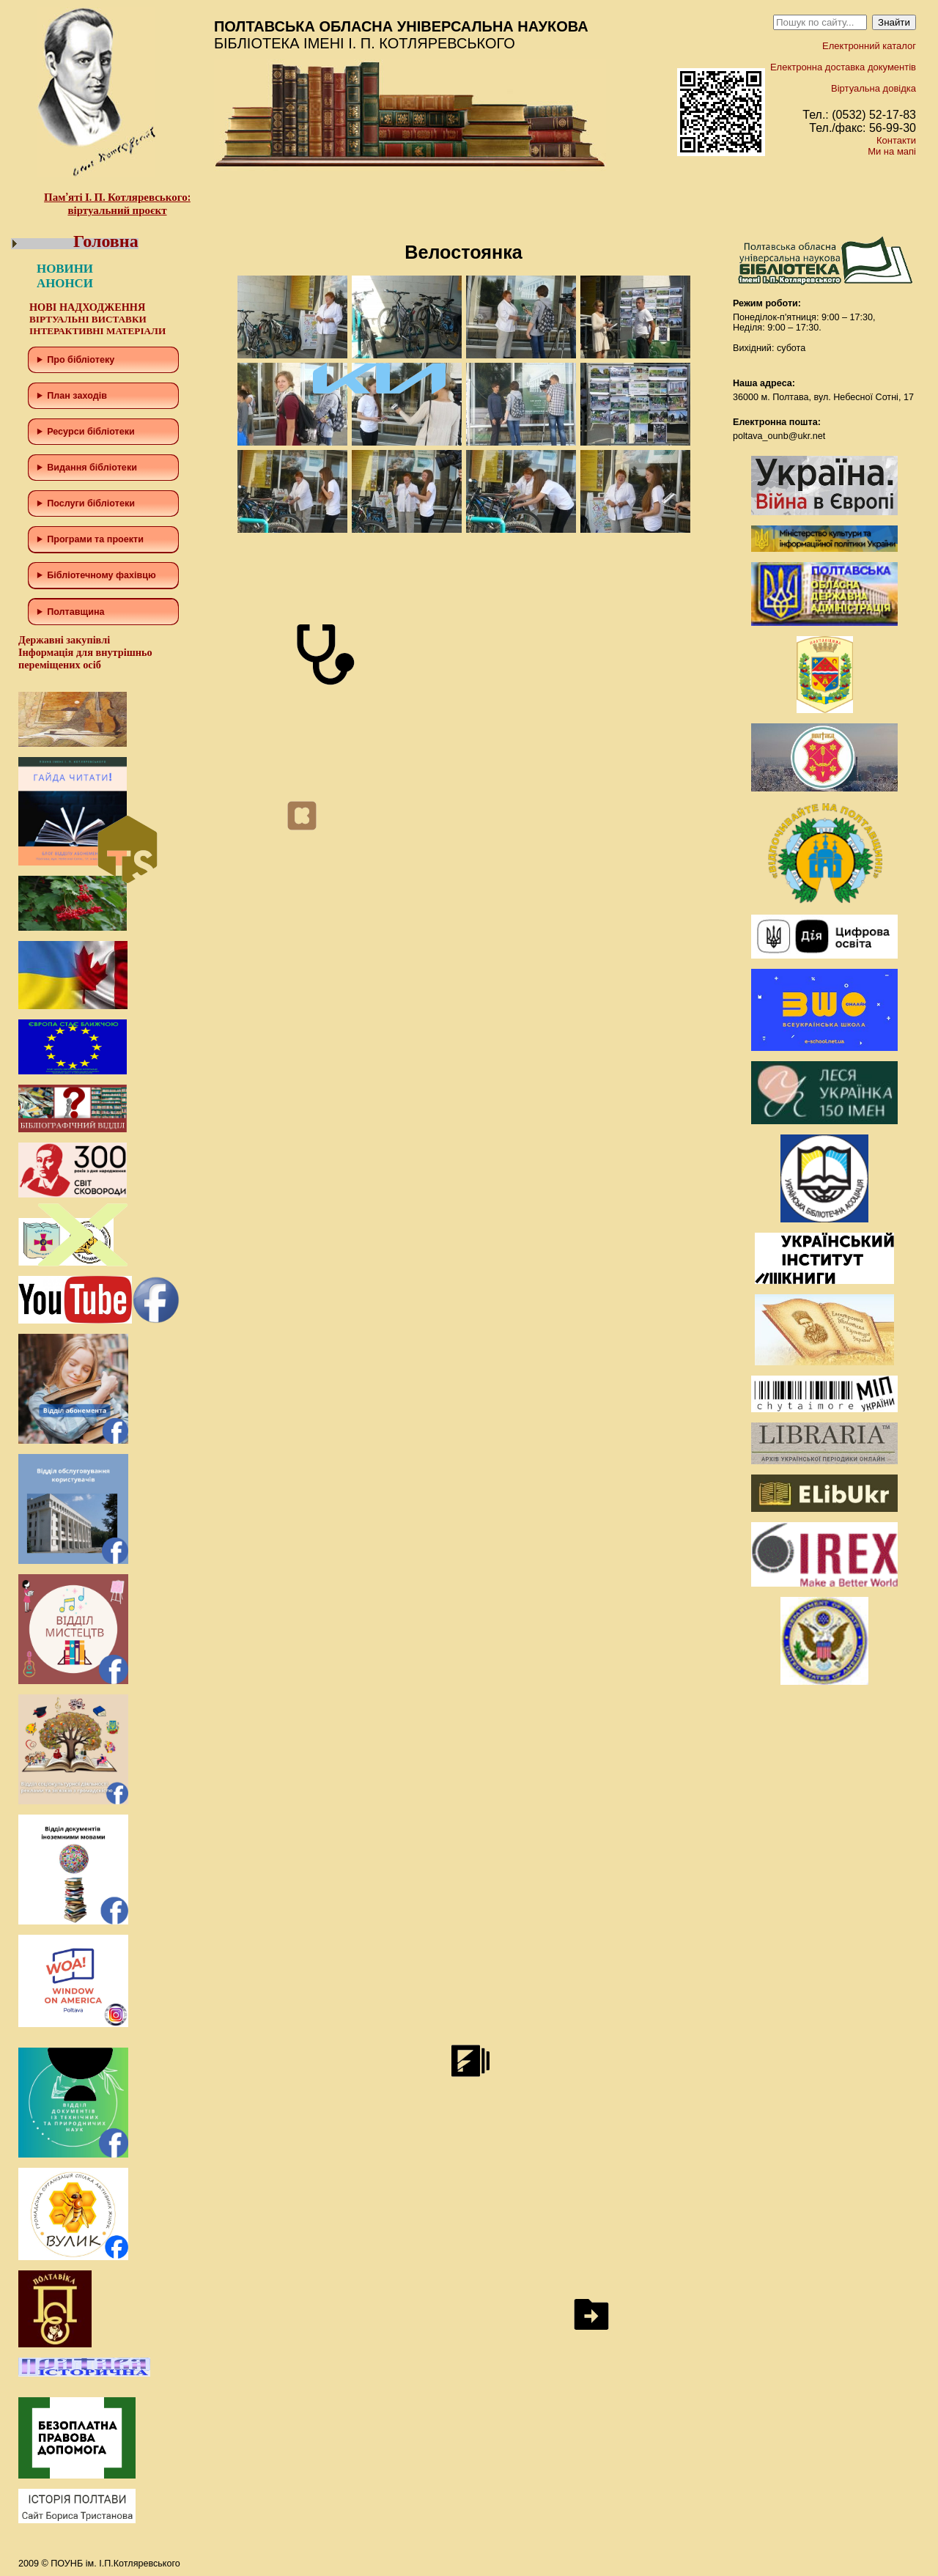 Image resolution: width=938 pixels, height=2576 pixels. I want to click on open the unacademy learning app, so click(80, 2074).